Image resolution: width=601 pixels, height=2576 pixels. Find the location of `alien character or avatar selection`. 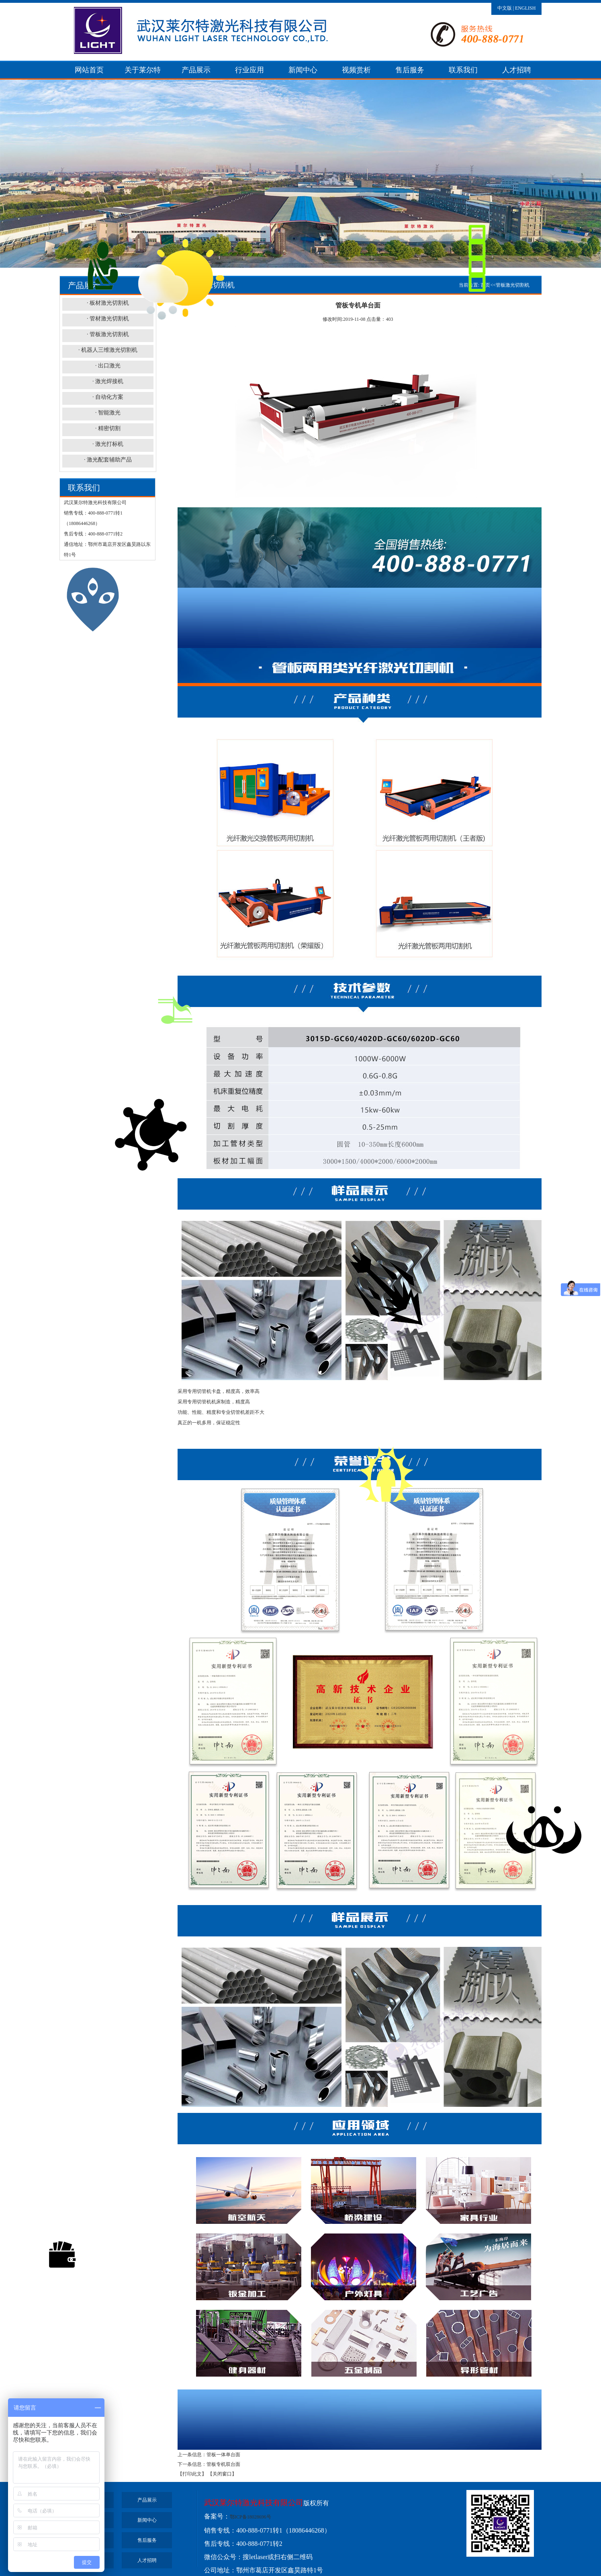

alien character or avatar selection is located at coordinates (93, 599).